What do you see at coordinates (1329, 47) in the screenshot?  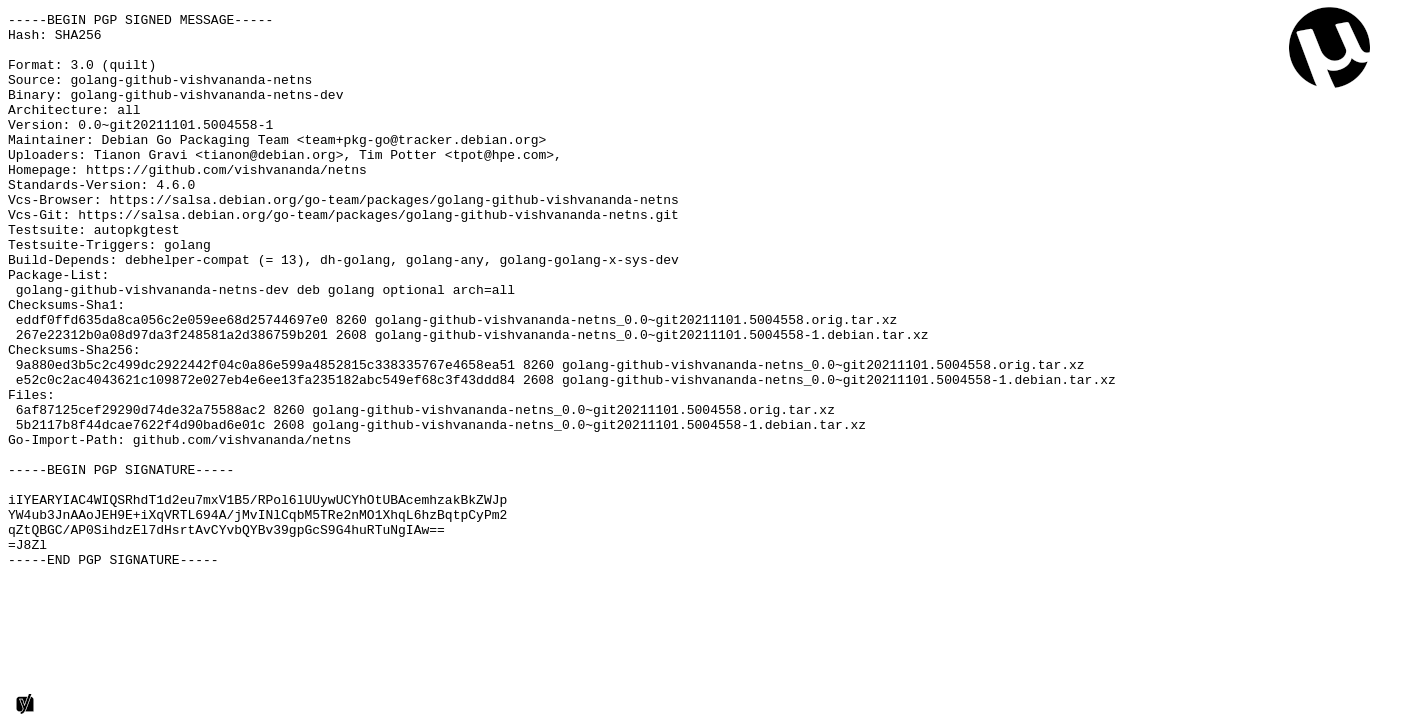 I see `open µTorrent application` at bounding box center [1329, 47].